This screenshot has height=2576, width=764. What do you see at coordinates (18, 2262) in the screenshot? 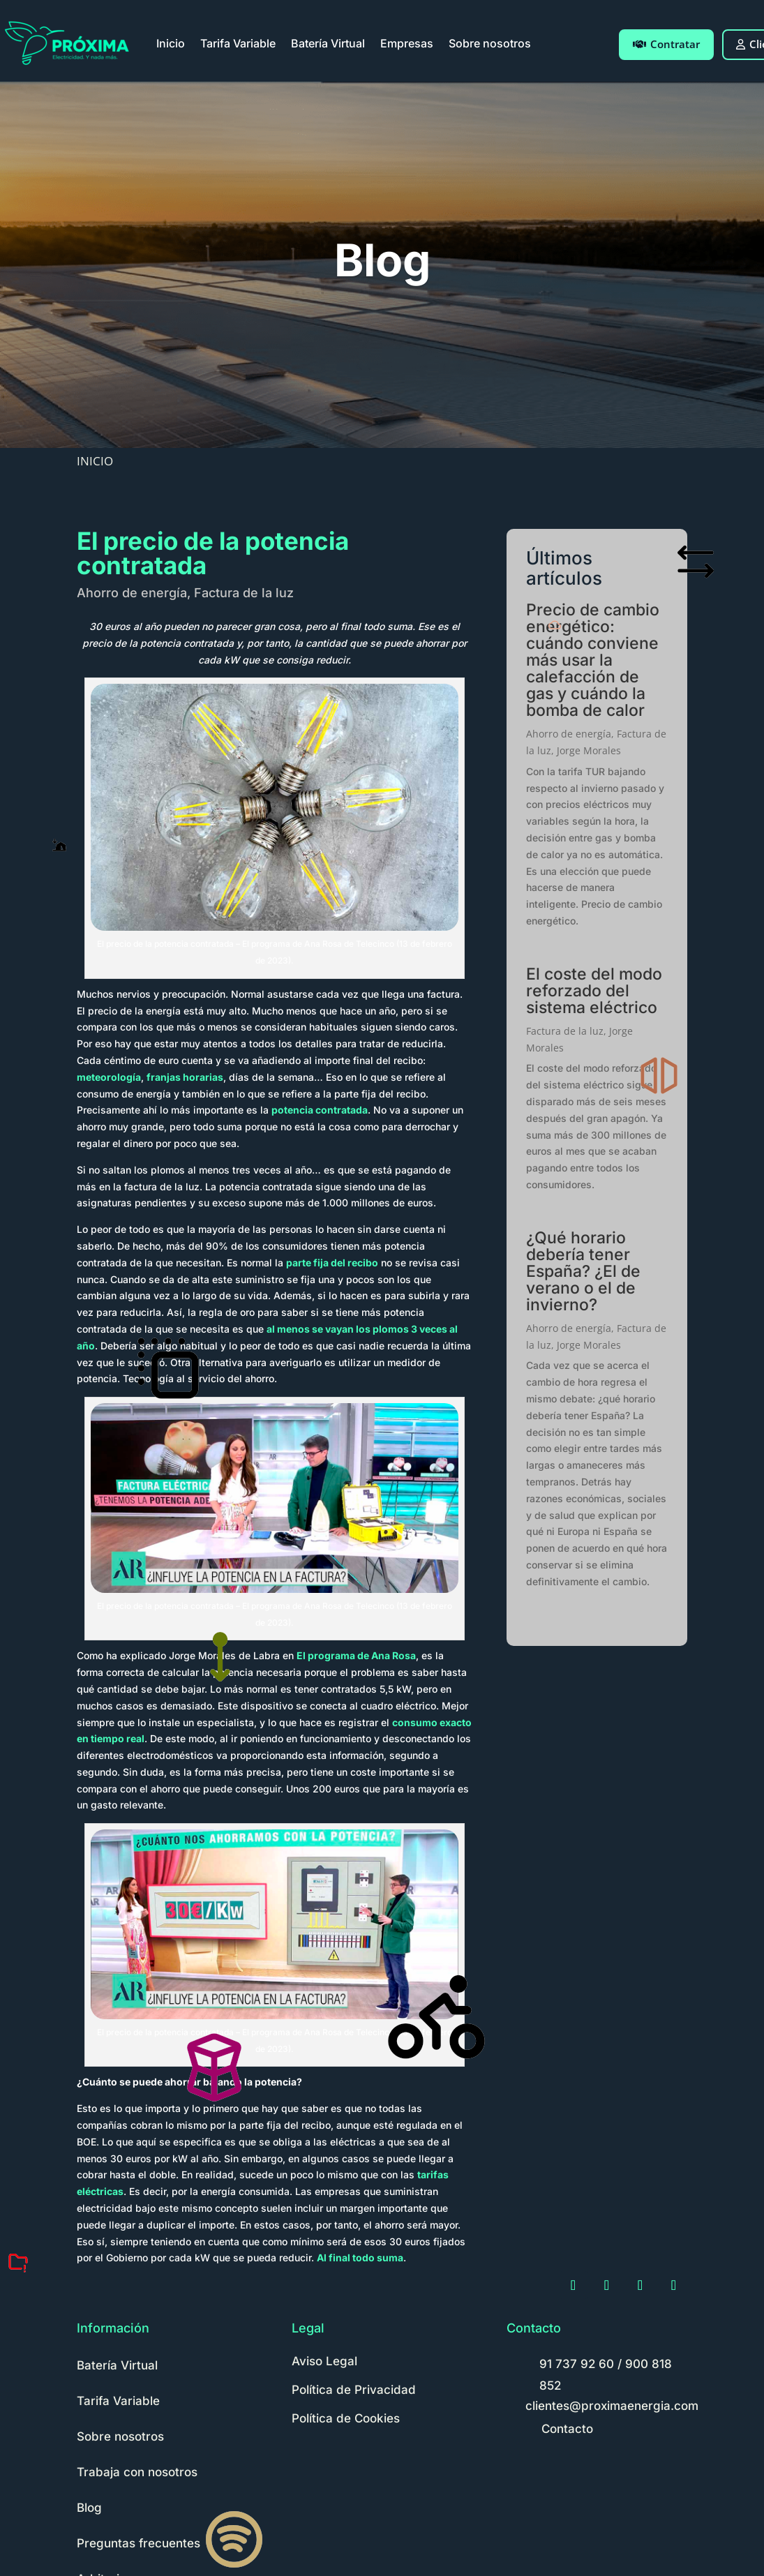
I see `folder contains items requiring attention` at bounding box center [18, 2262].